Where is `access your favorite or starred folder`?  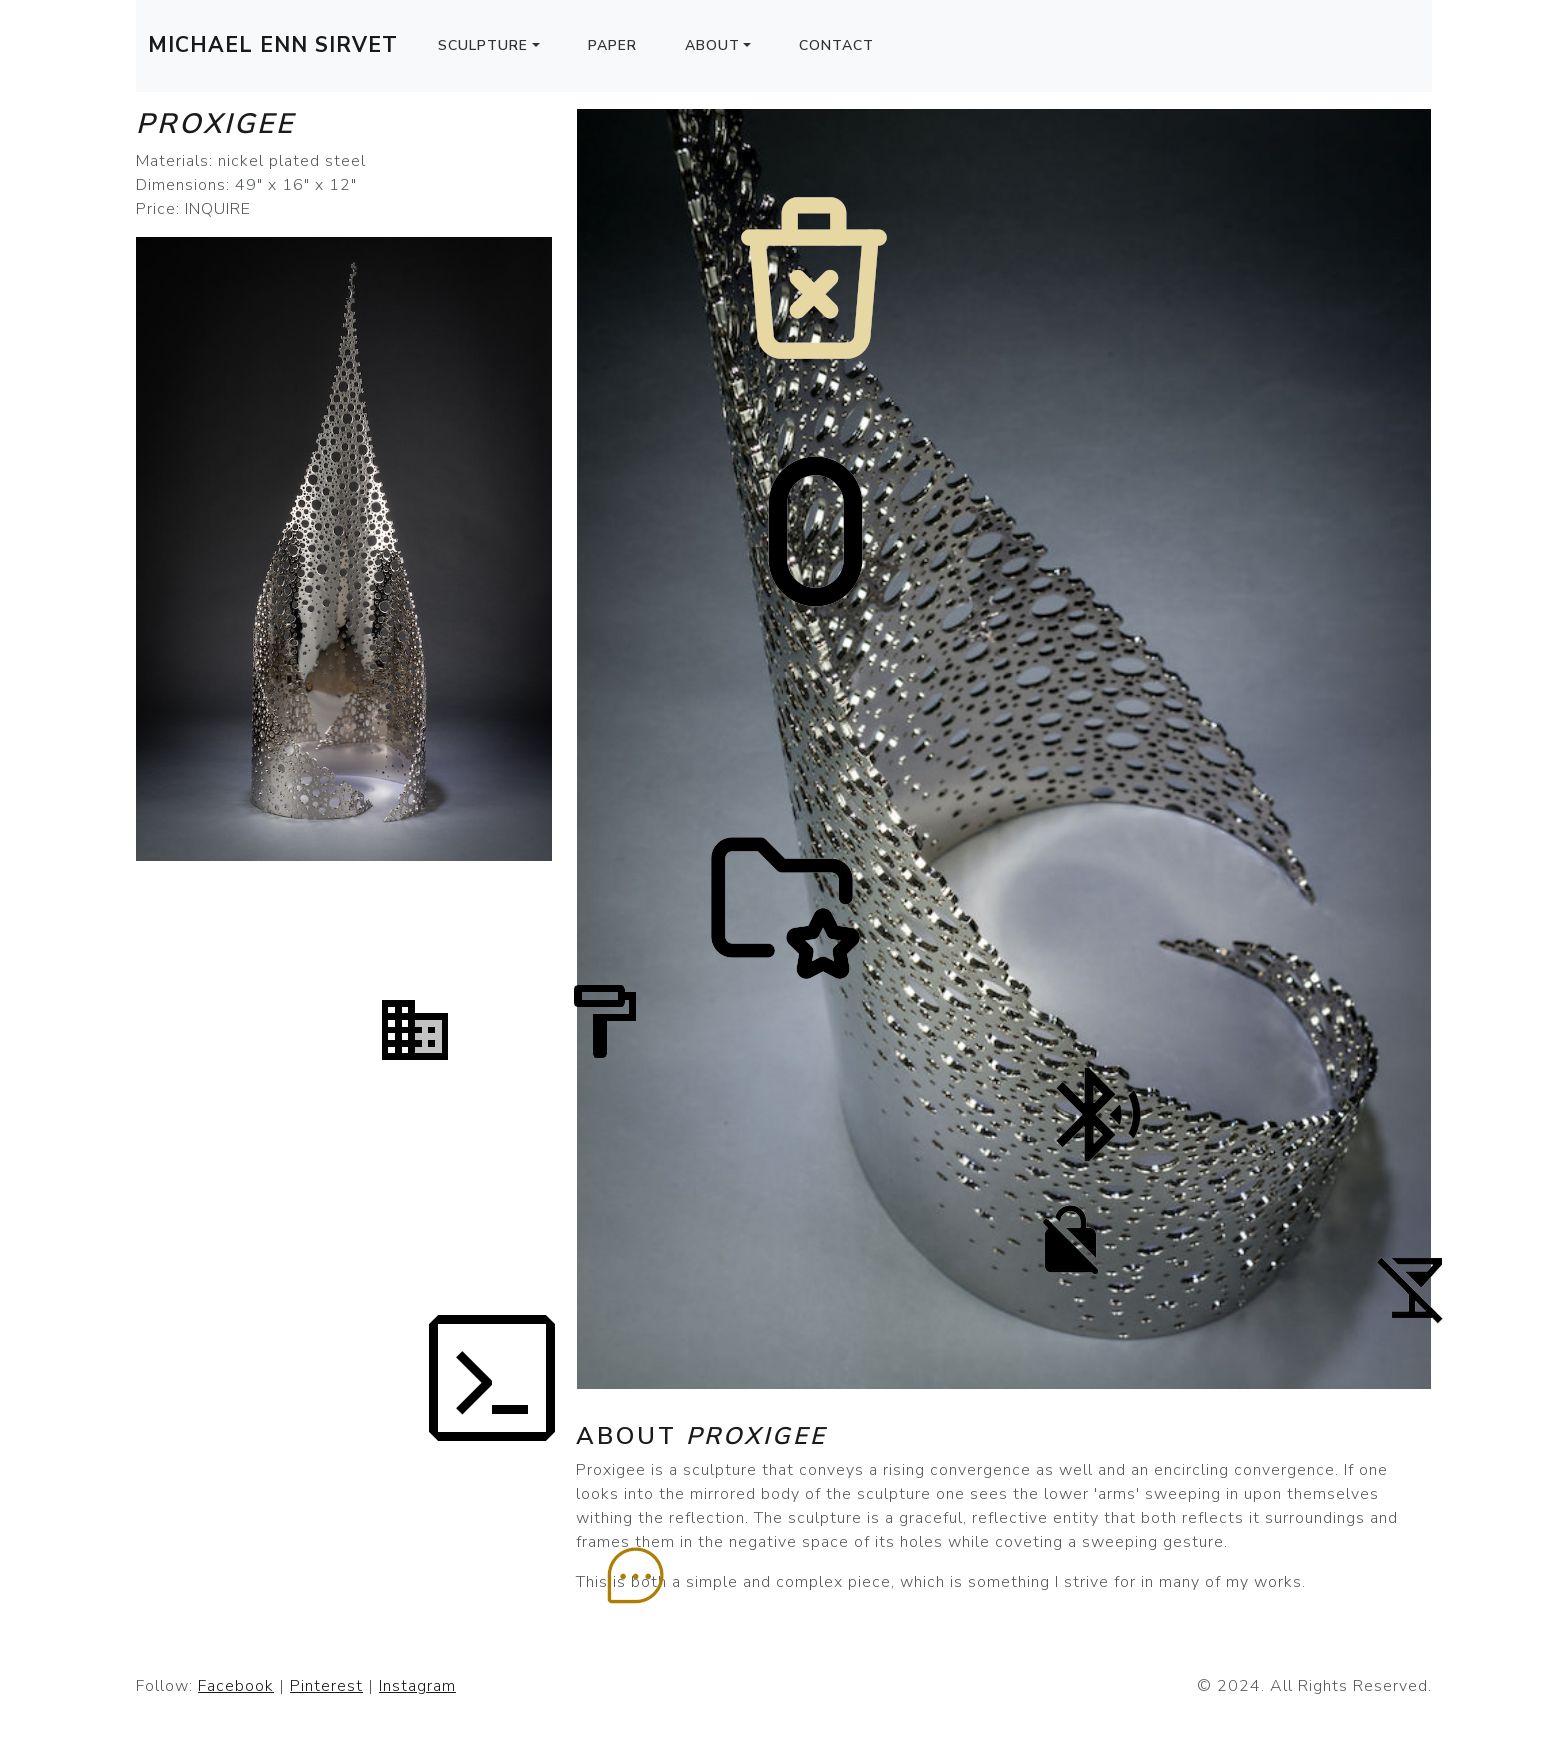 access your favorite or starred folder is located at coordinates (782, 901).